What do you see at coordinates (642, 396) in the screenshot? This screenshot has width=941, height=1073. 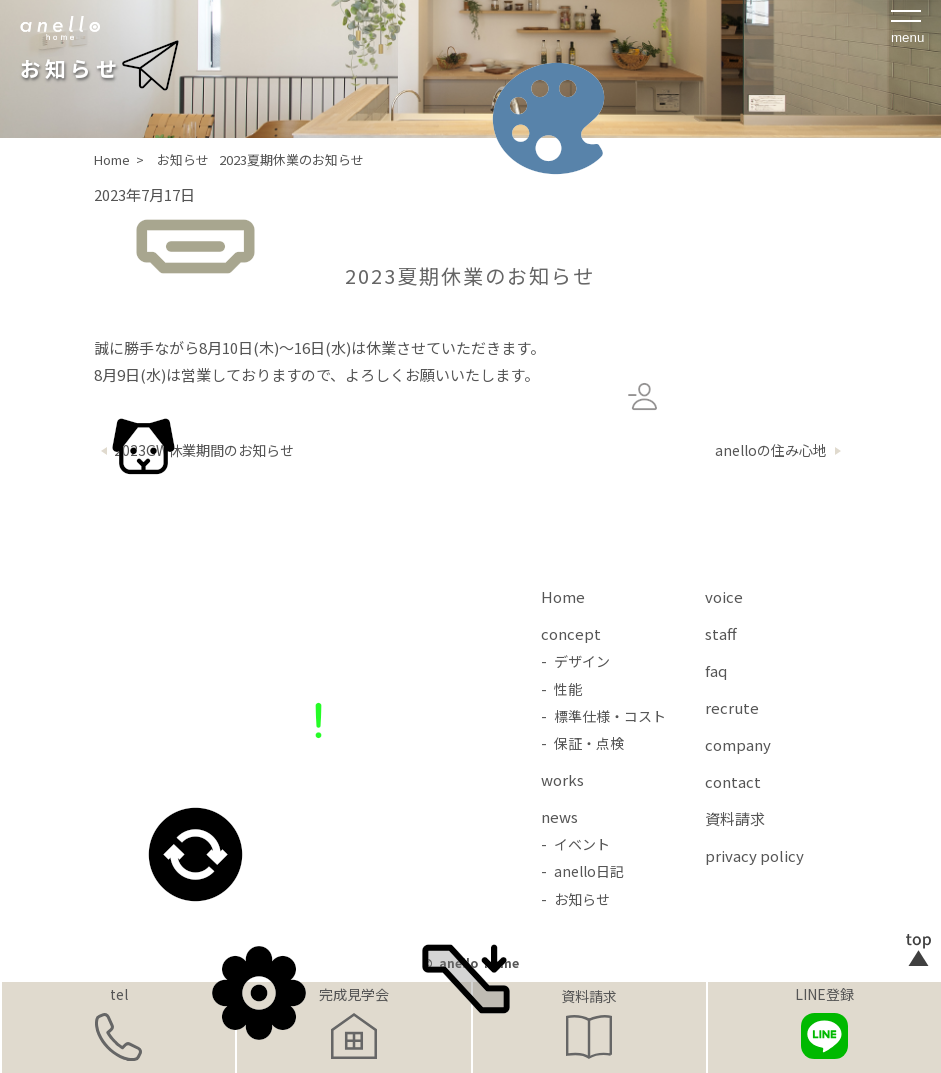 I see `remove a contact or friend` at bounding box center [642, 396].